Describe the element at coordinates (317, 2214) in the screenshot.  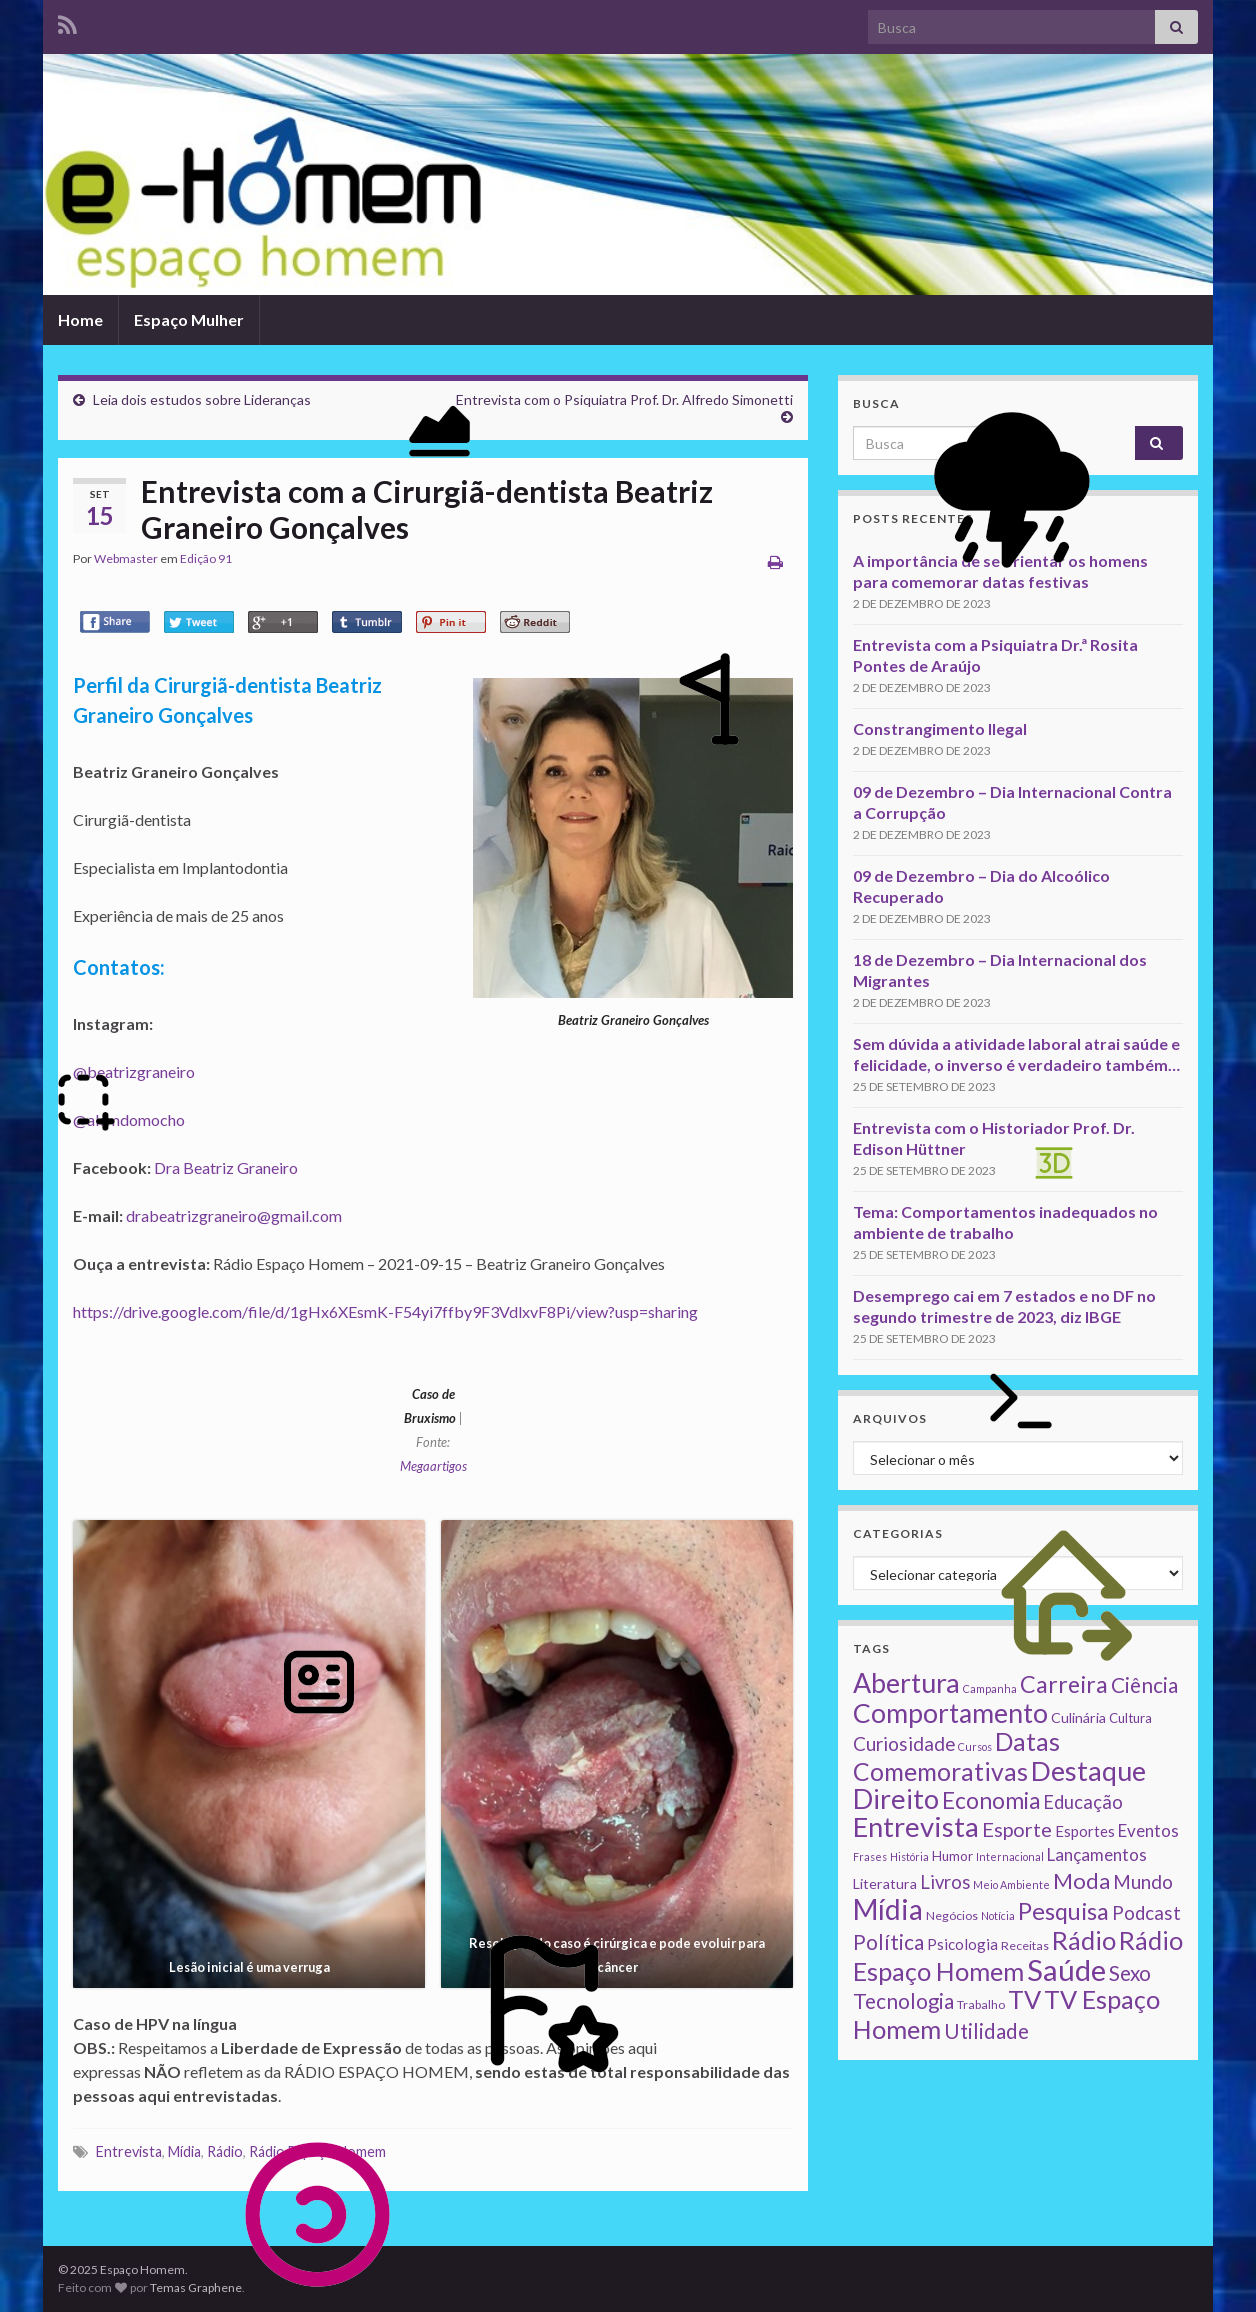
I see `indicates copyleft licensing for content or software` at that location.